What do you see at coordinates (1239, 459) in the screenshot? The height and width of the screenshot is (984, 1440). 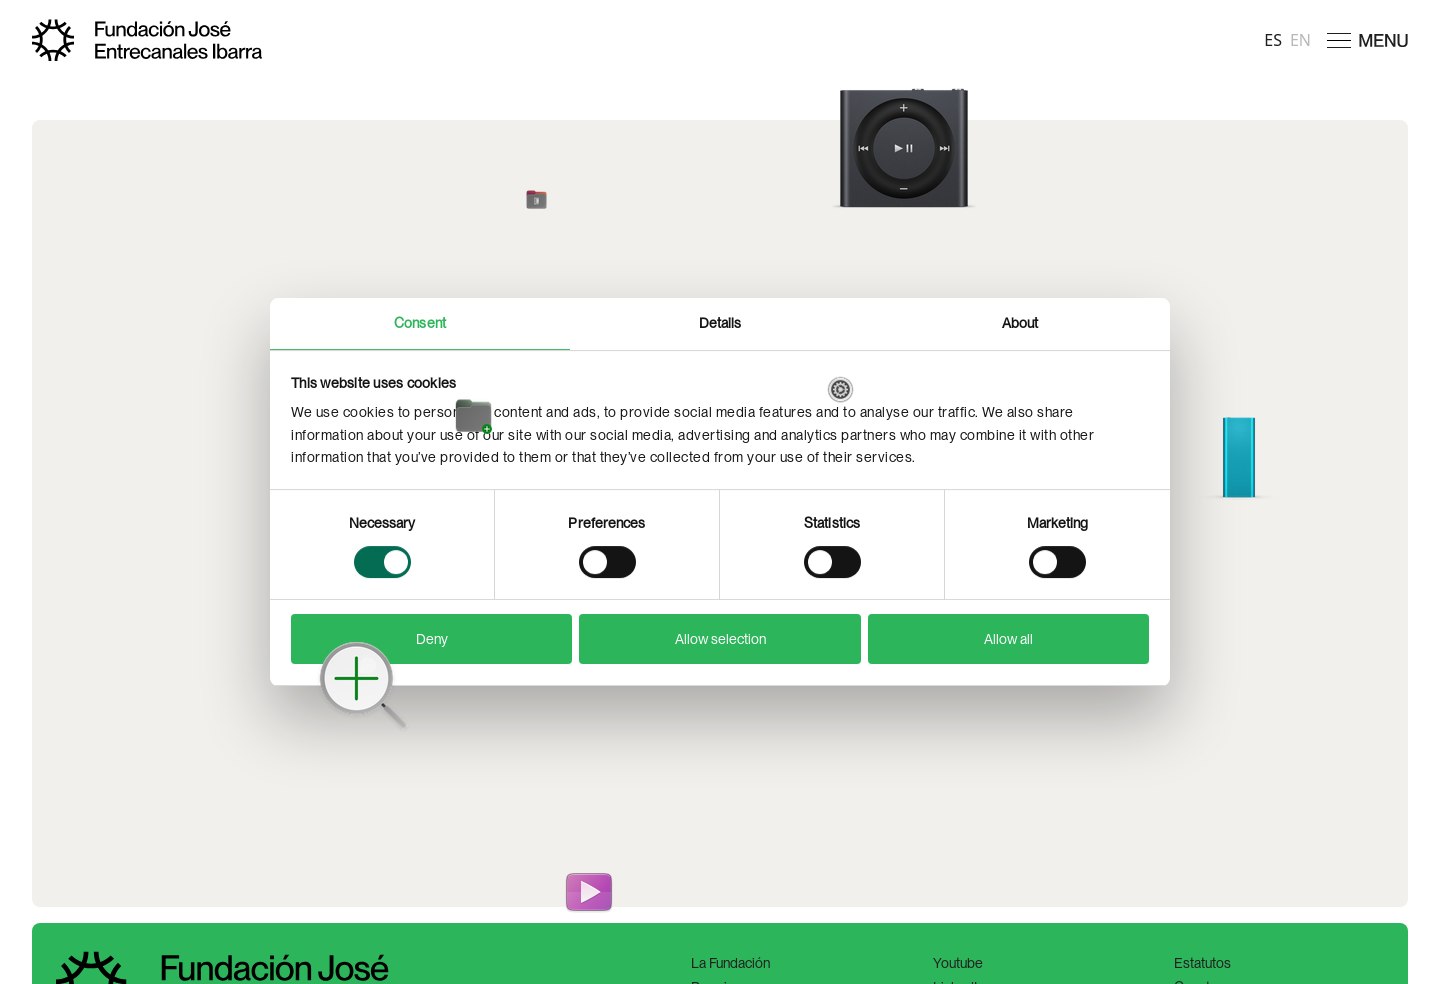 I see `iPod nano device connected` at bounding box center [1239, 459].